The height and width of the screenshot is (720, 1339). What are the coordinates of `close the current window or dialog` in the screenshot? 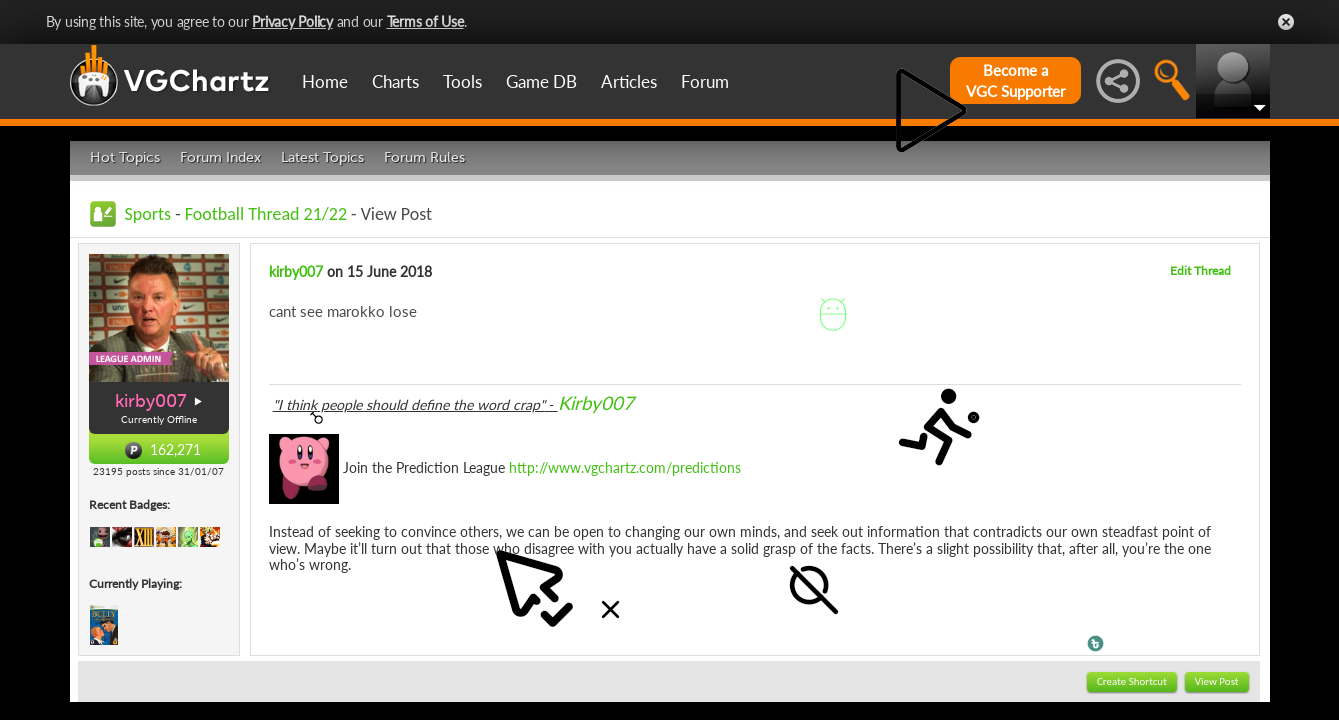 It's located at (610, 609).